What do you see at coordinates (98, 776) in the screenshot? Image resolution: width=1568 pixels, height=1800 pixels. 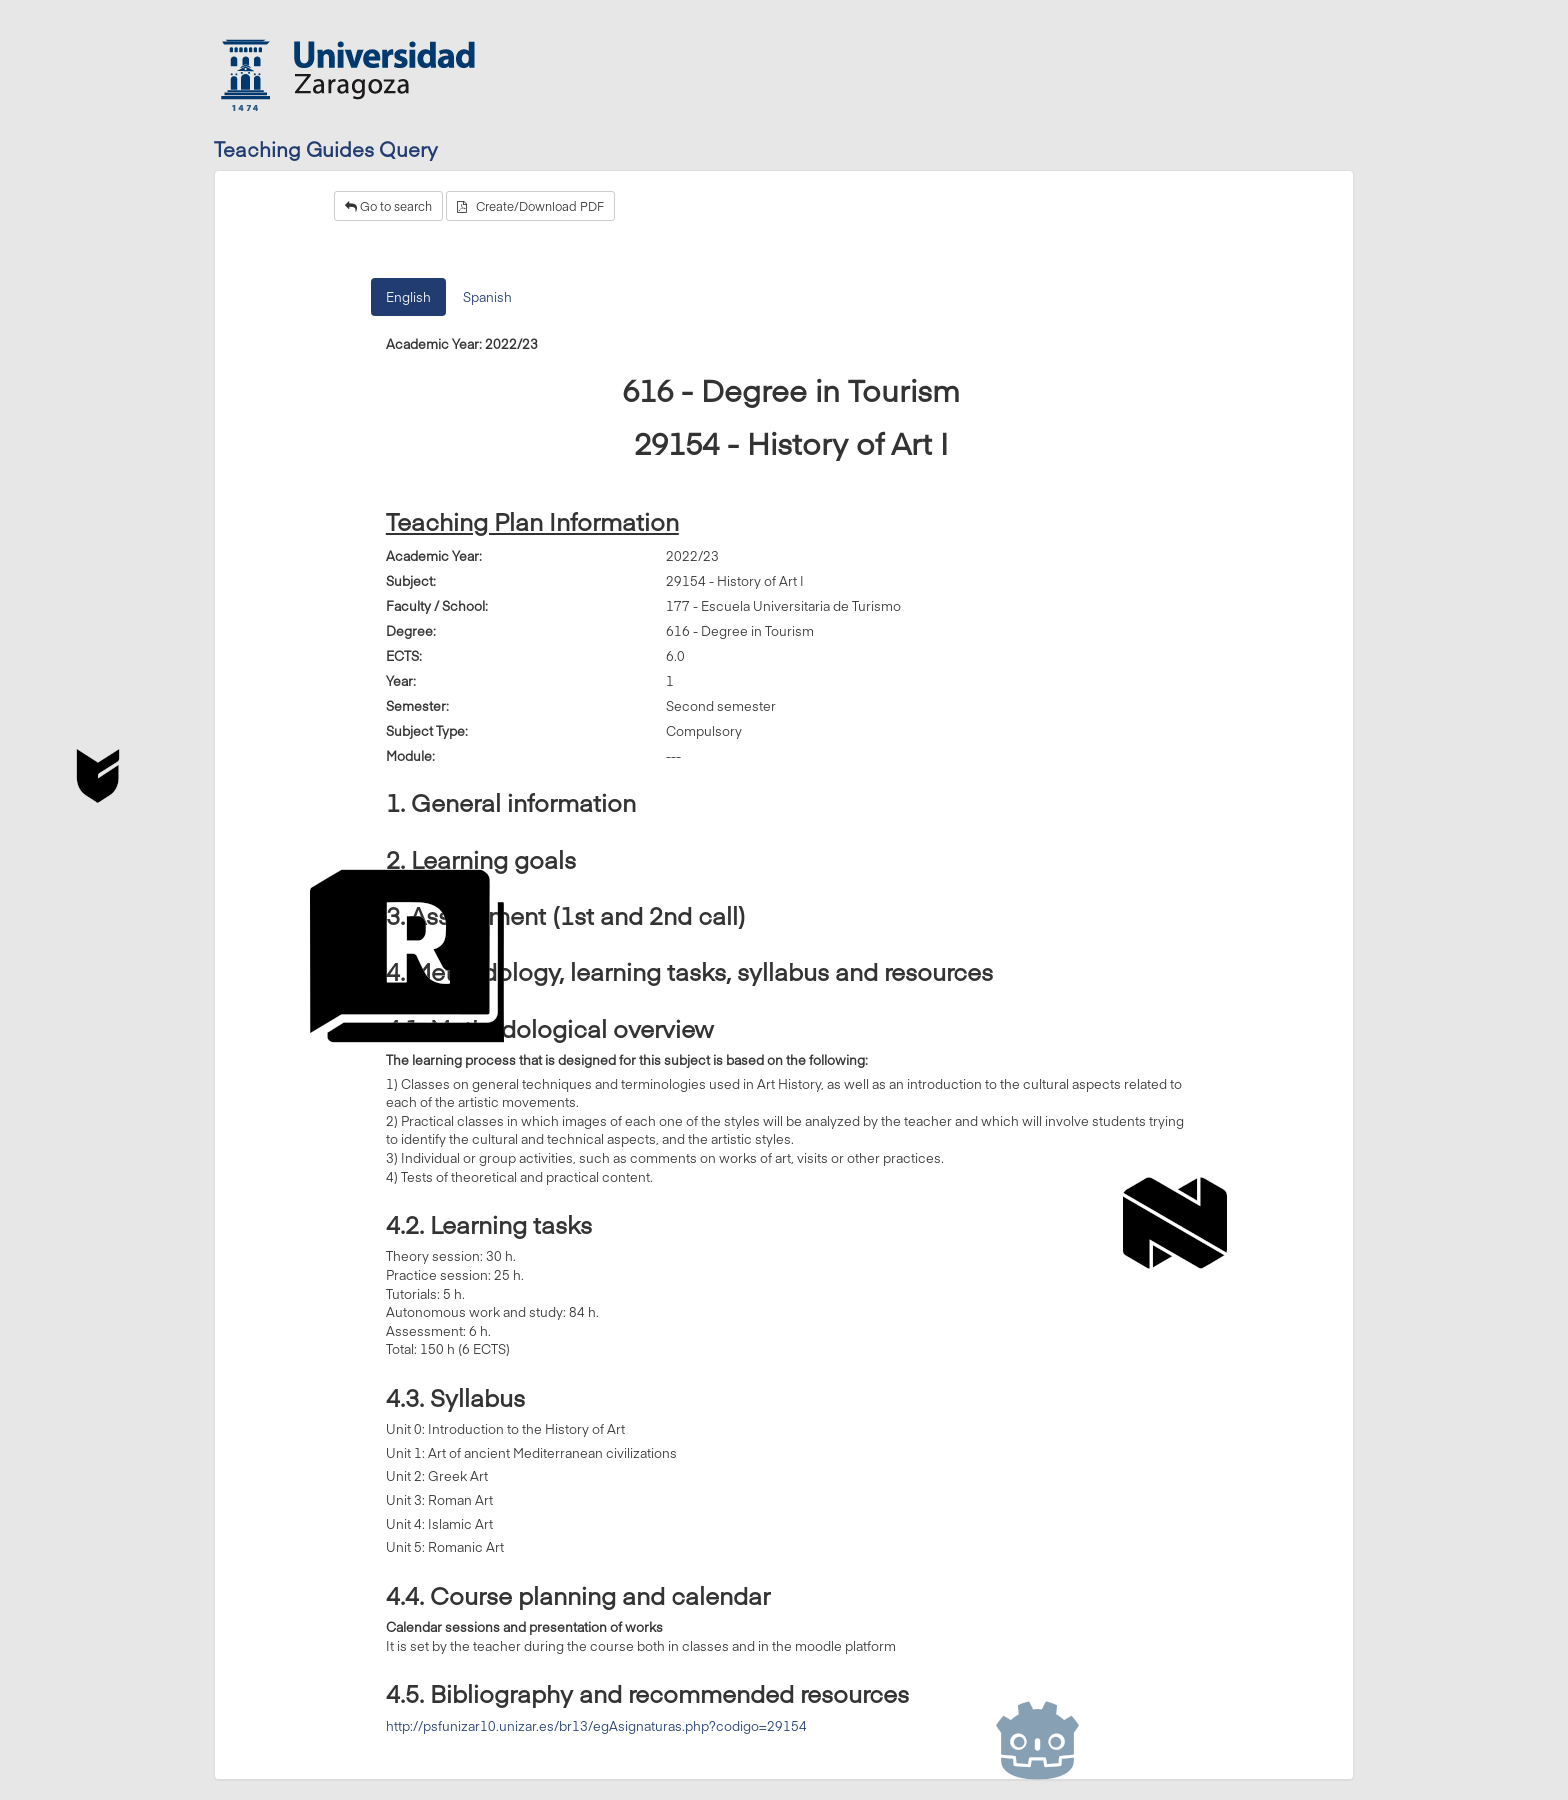 I see `visit Big Cartel website or app` at bounding box center [98, 776].